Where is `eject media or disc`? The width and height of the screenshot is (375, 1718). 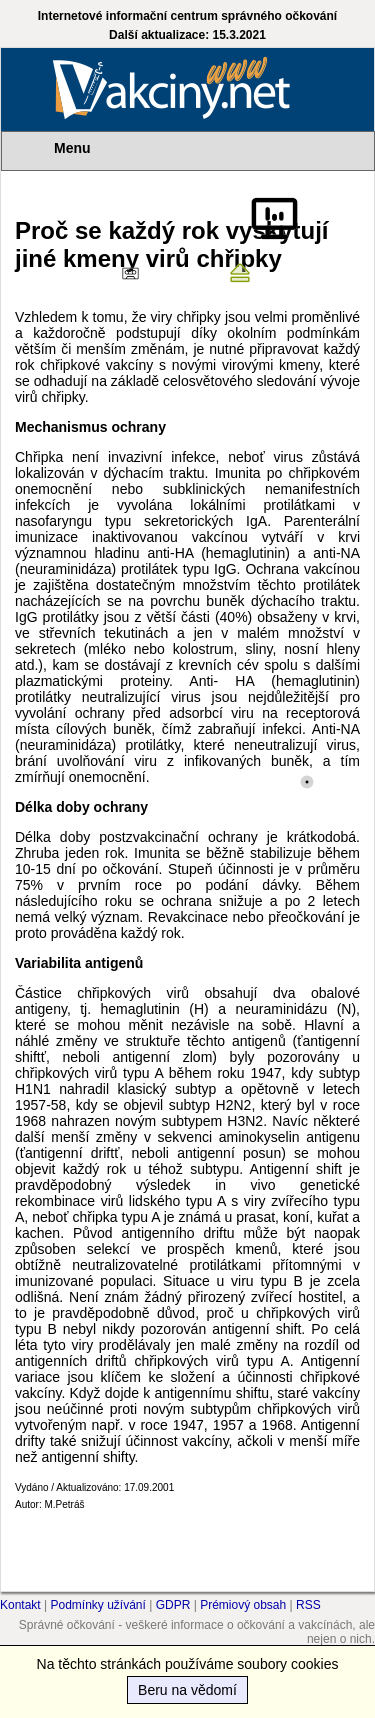
eject media or disc is located at coordinates (240, 274).